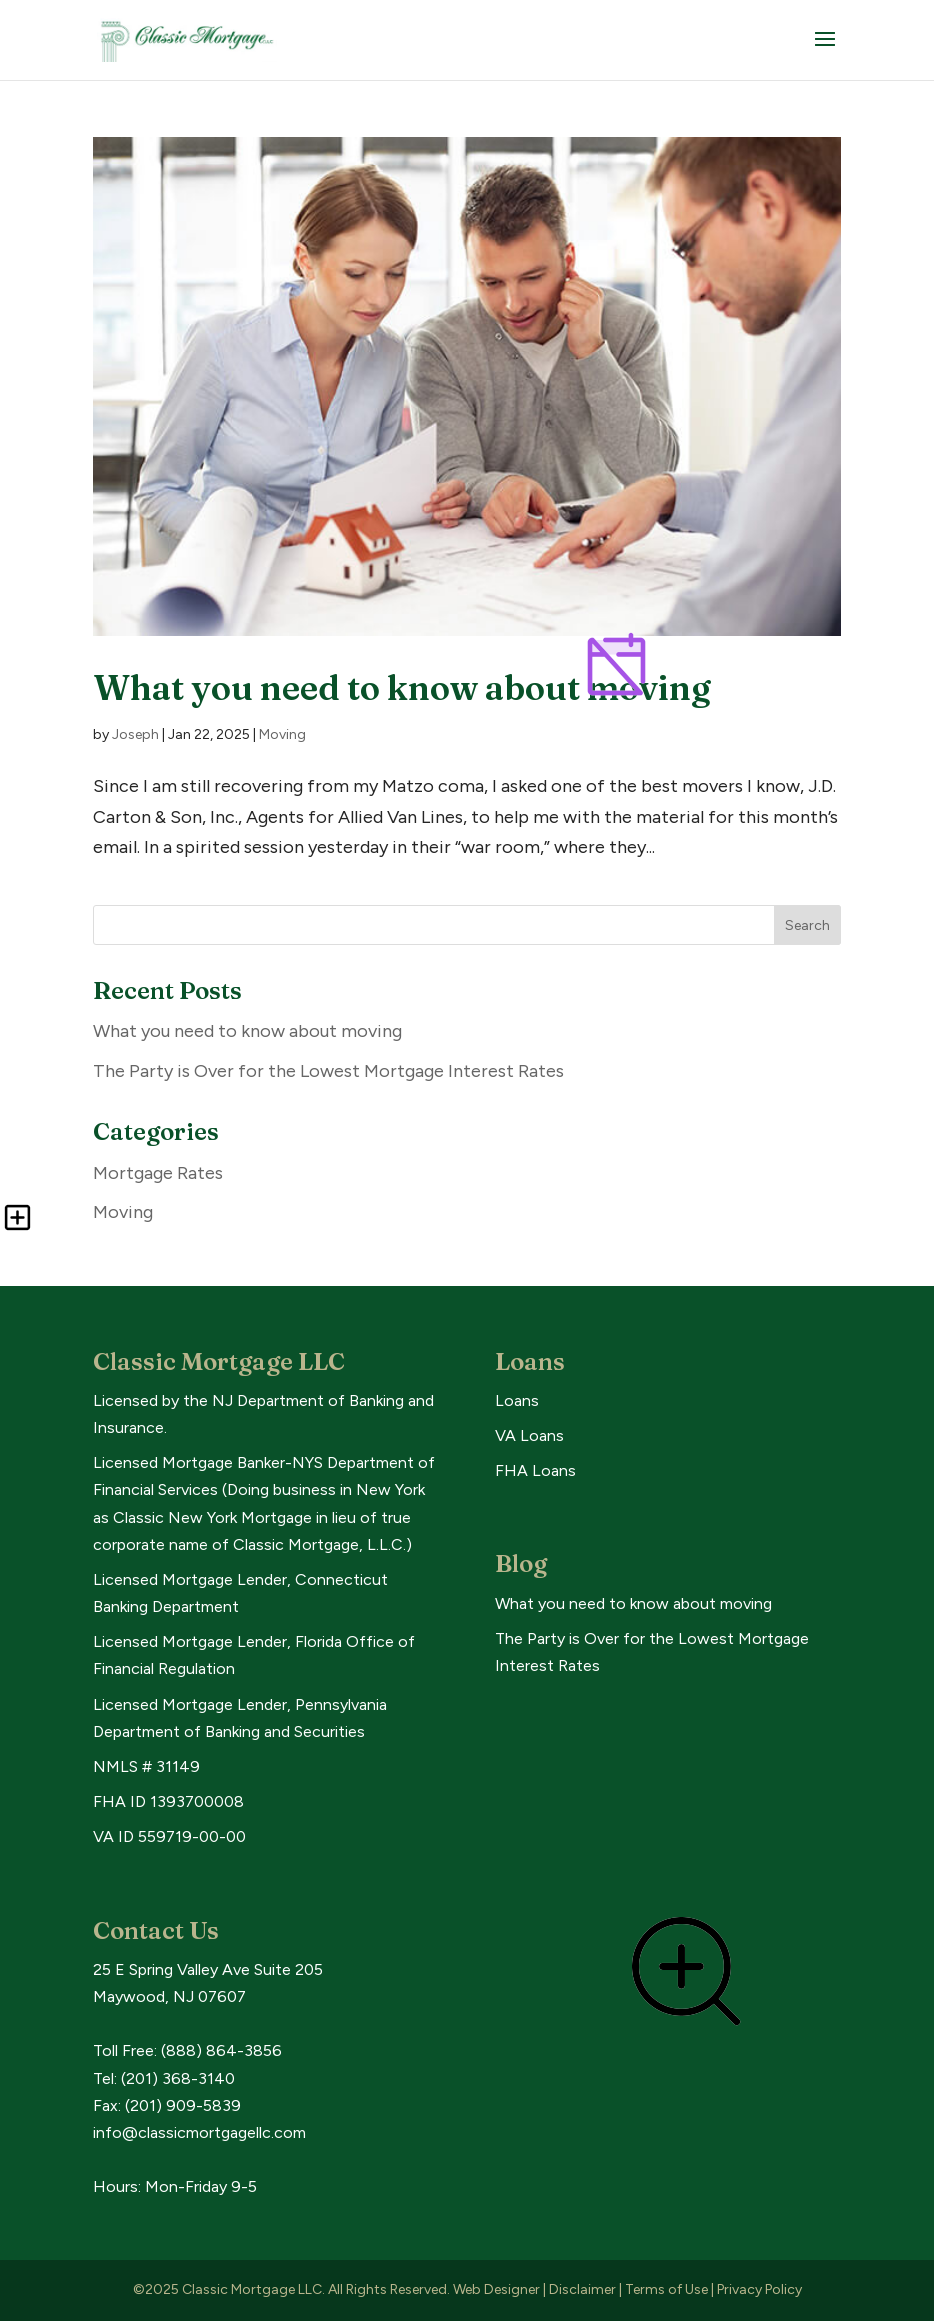  What do you see at coordinates (616, 666) in the screenshot?
I see `no scheduled events or appointments` at bounding box center [616, 666].